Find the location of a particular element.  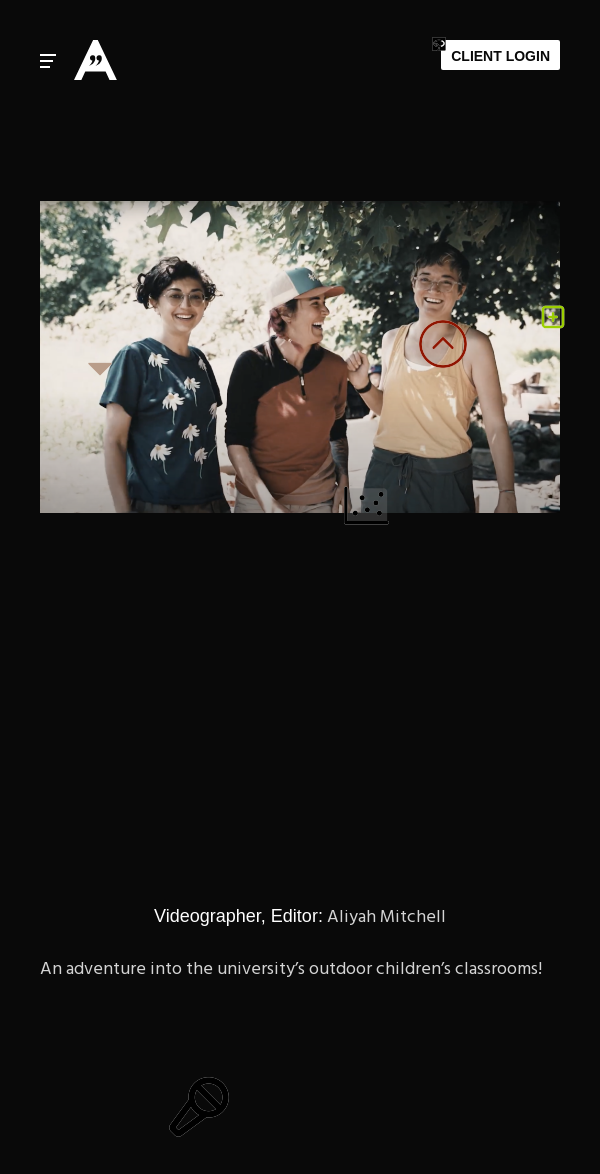

access voice or audio recording features is located at coordinates (198, 1108).